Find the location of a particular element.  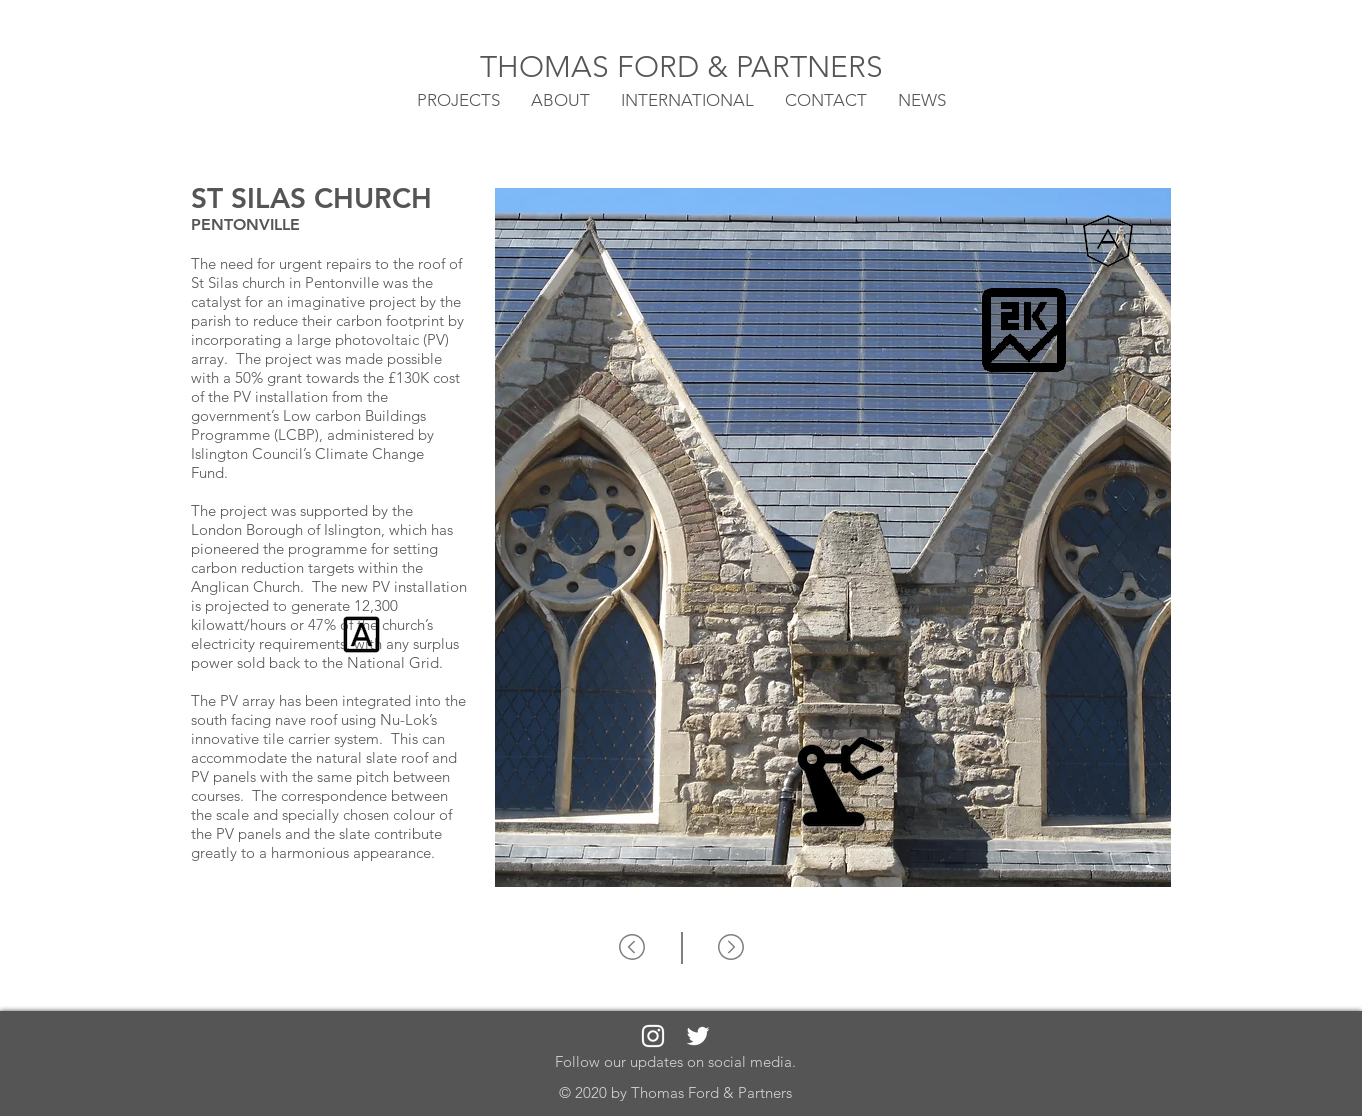

download or install new fonts is located at coordinates (361, 634).